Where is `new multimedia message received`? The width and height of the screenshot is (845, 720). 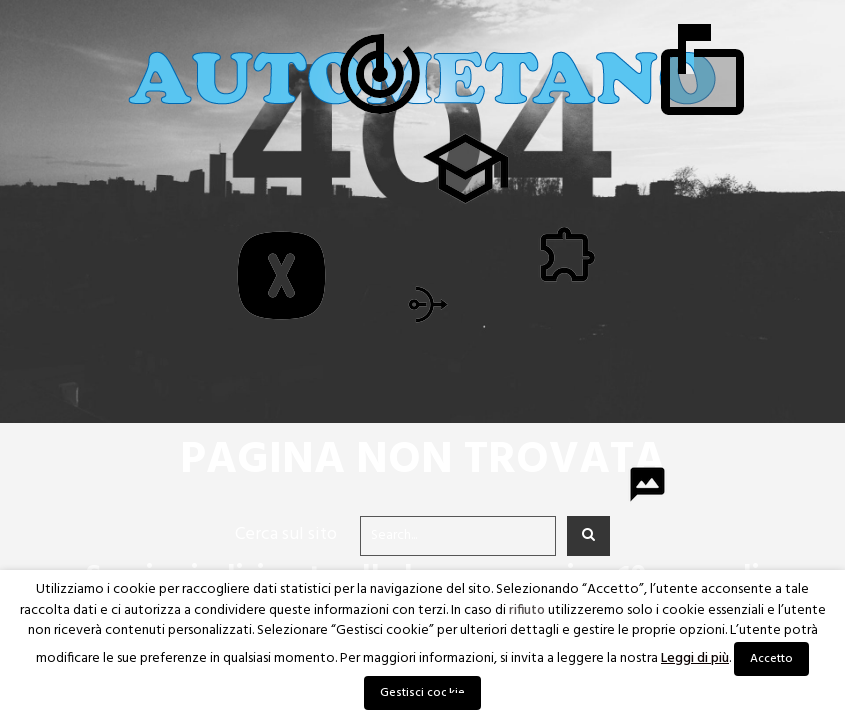
new multimedia message received is located at coordinates (647, 484).